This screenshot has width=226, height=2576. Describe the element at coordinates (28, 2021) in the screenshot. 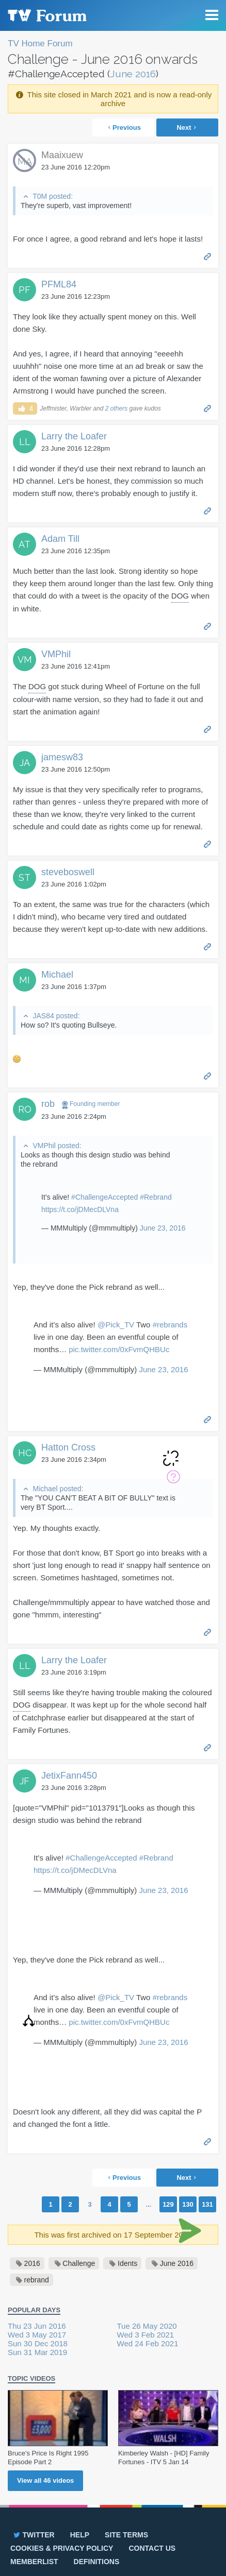

I see `split content into multiple paths` at that location.